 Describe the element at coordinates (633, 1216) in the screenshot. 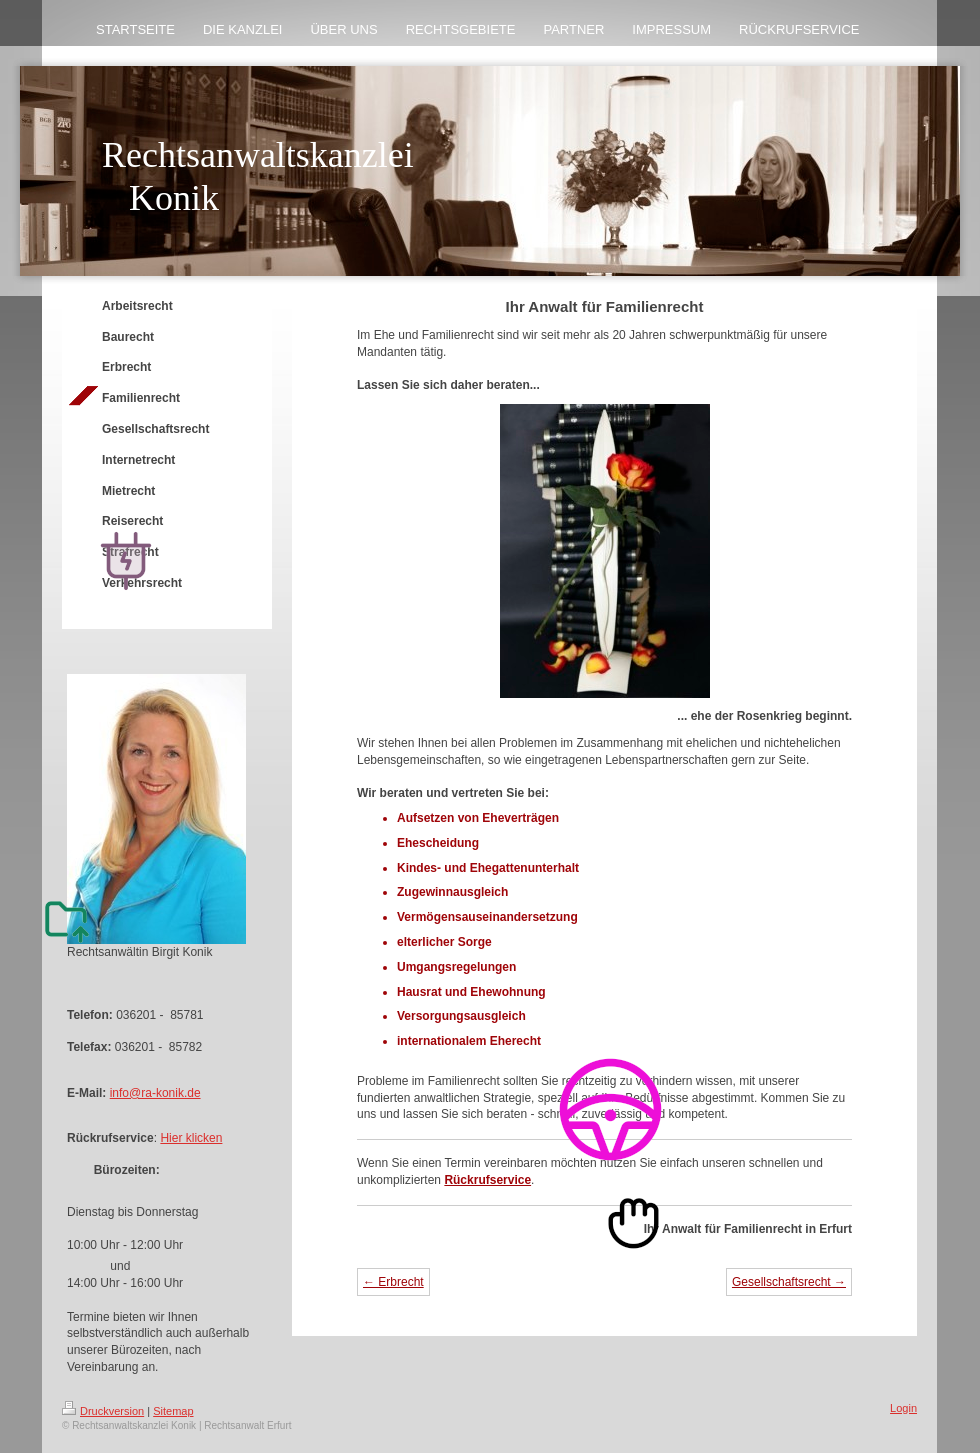

I see `drag to reorder or move an item` at that location.